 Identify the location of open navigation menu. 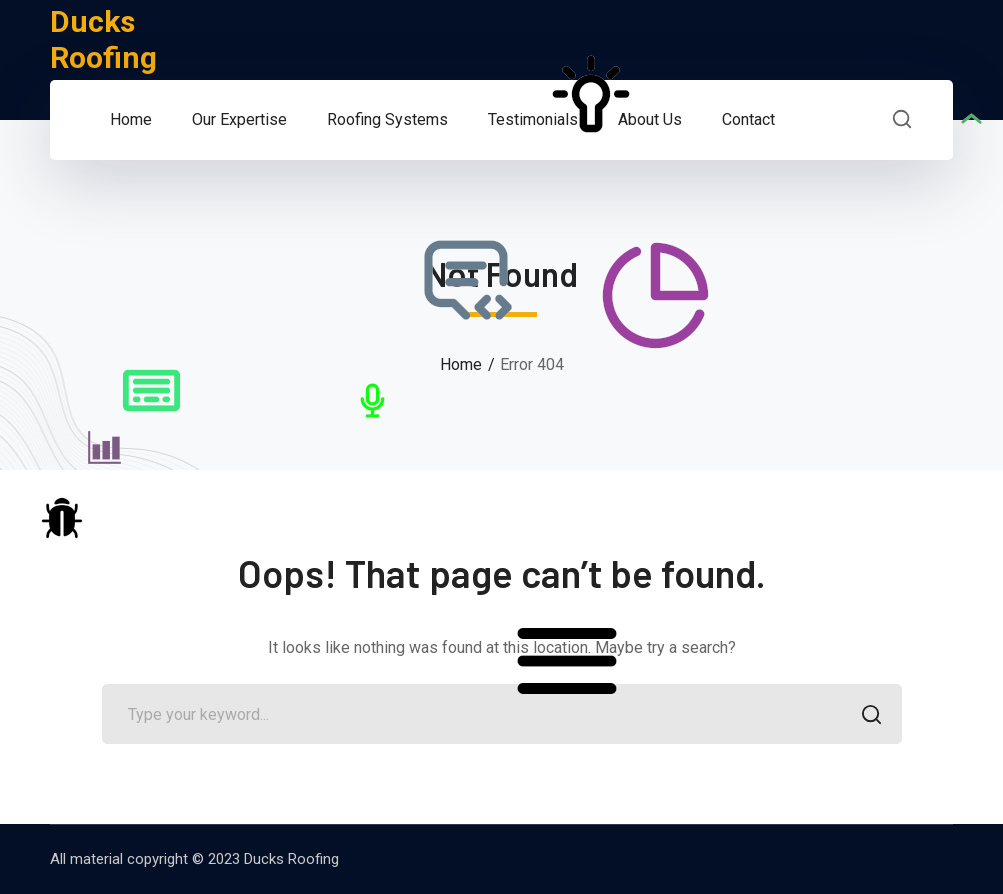
(567, 661).